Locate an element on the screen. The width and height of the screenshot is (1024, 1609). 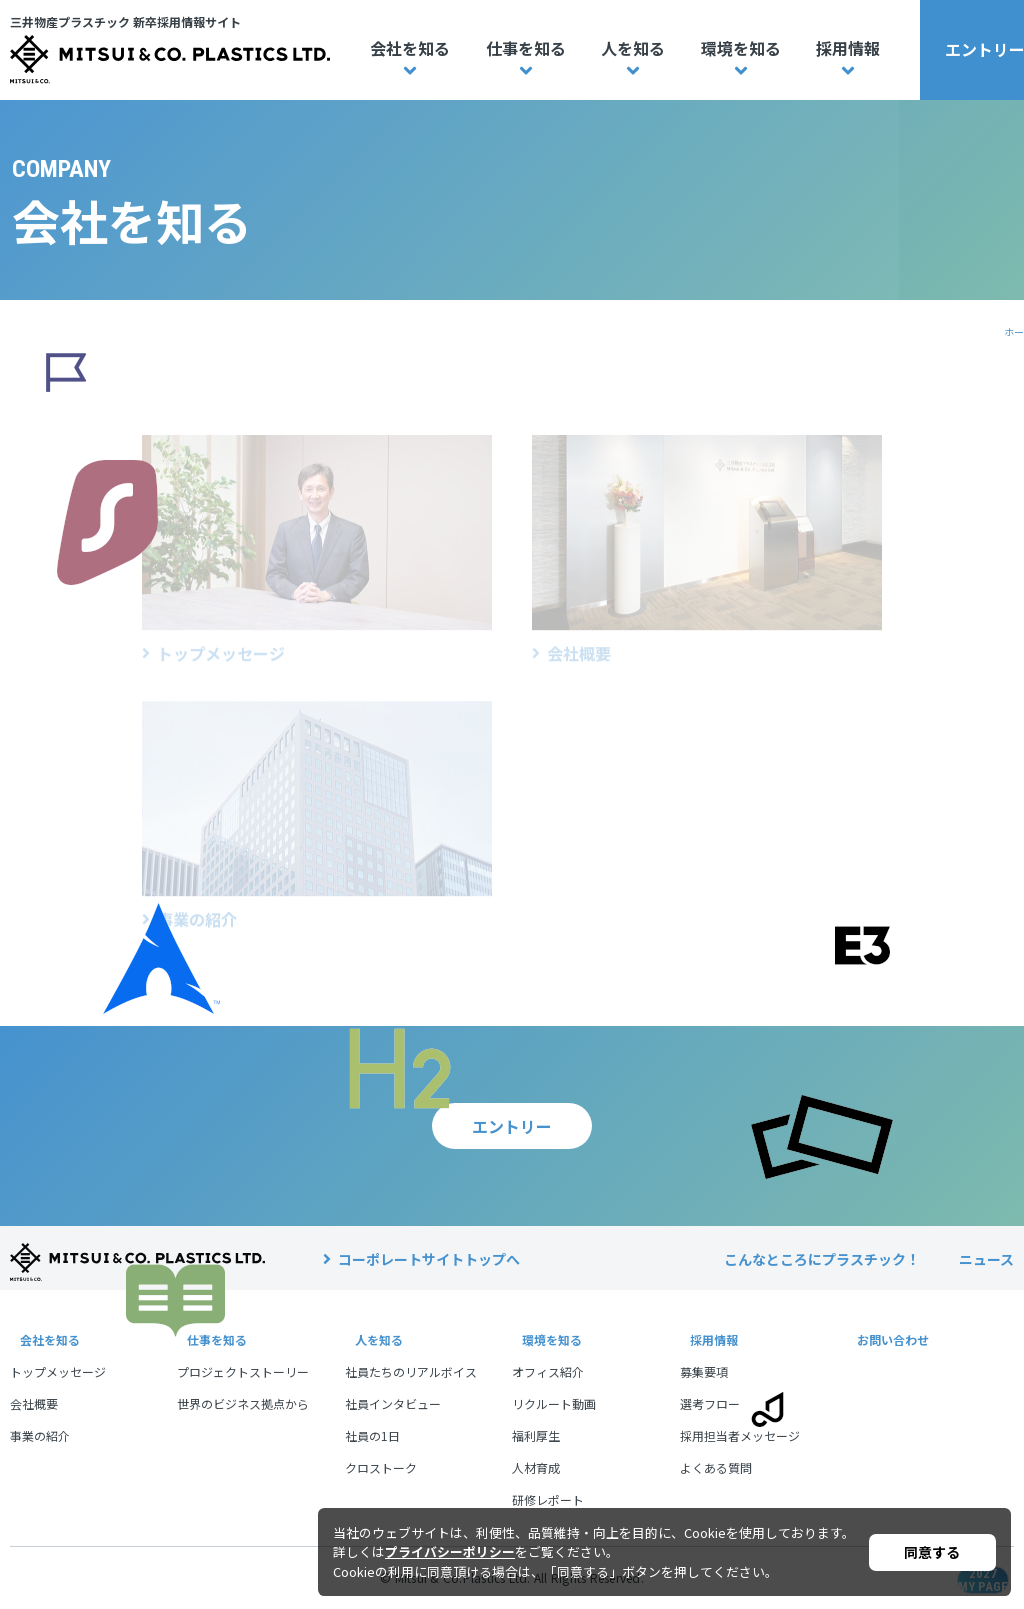
visit readme documentation platform is located at coordinates (175, 1300).